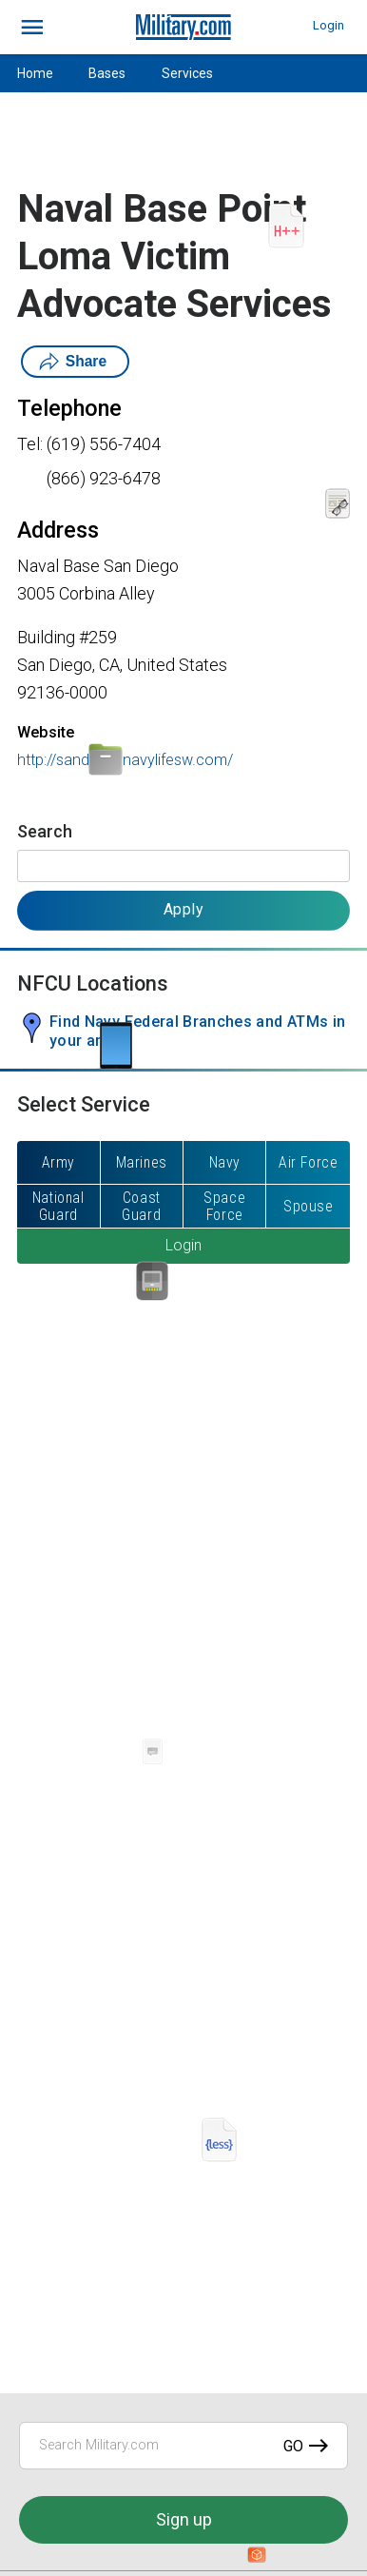 The height and width of the screenshot is (2576, 367). Describe the element at coordinates (116, 1046) in the screenshot. I see `iPad with cellular connectivity` at that location.